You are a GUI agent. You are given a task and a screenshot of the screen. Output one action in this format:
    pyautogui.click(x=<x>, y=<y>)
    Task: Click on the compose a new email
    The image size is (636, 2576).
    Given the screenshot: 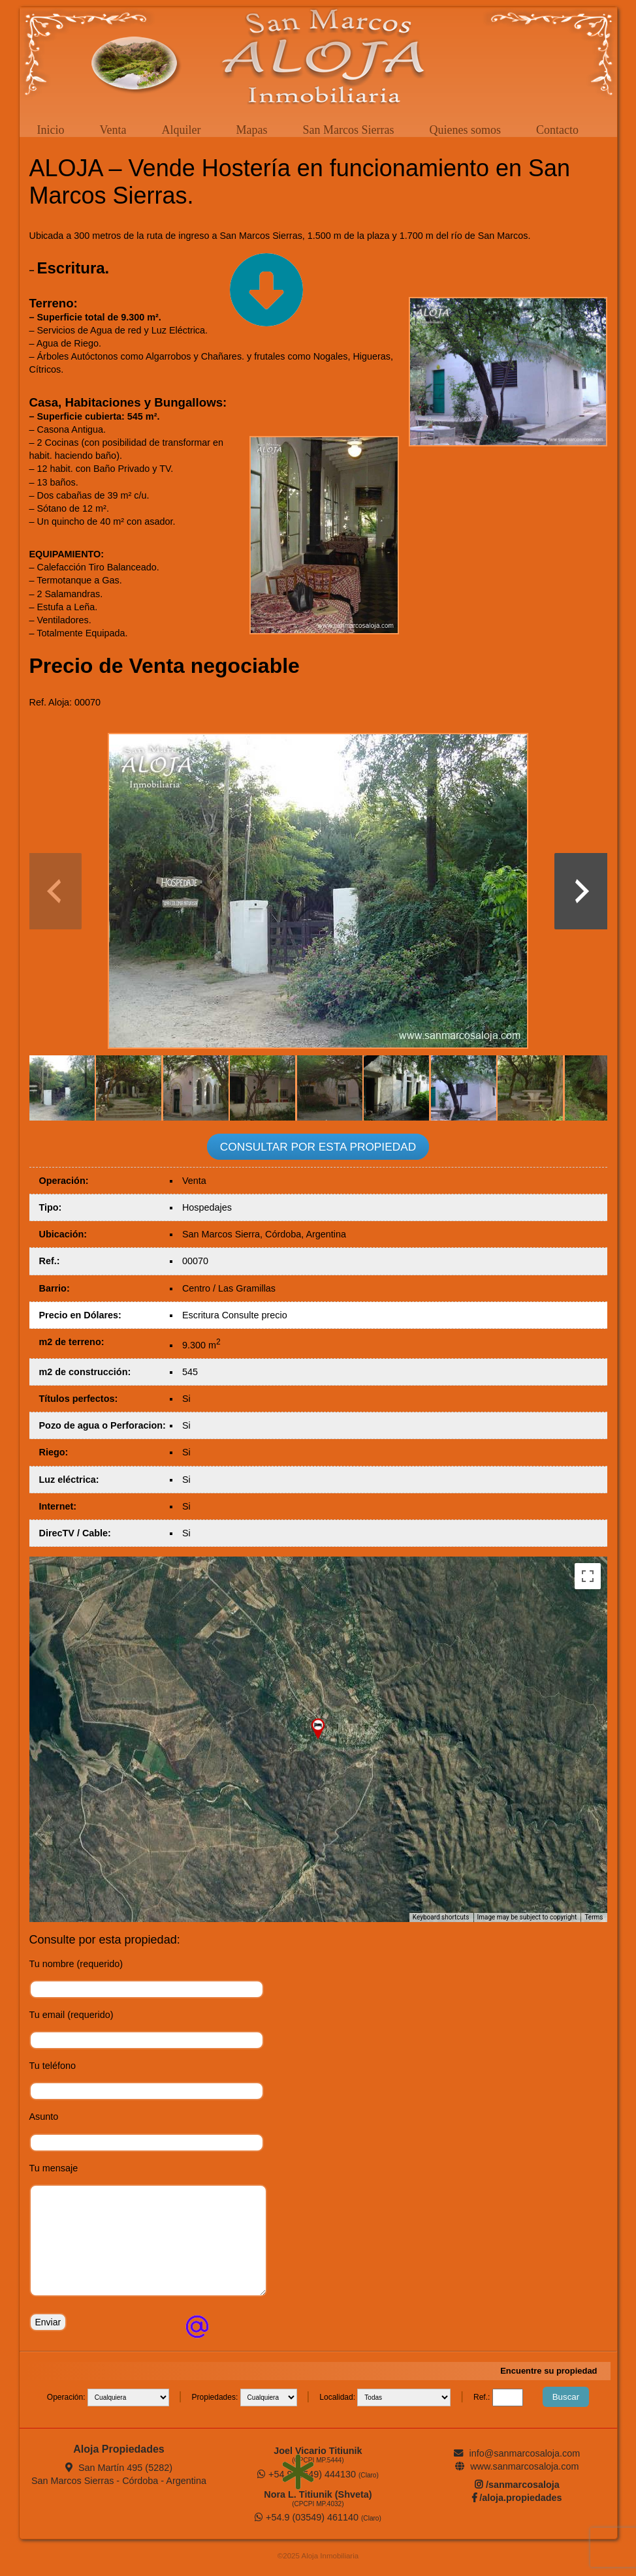 What is the action you would take?
    pyautogui.click(x=197, y=2327)
    